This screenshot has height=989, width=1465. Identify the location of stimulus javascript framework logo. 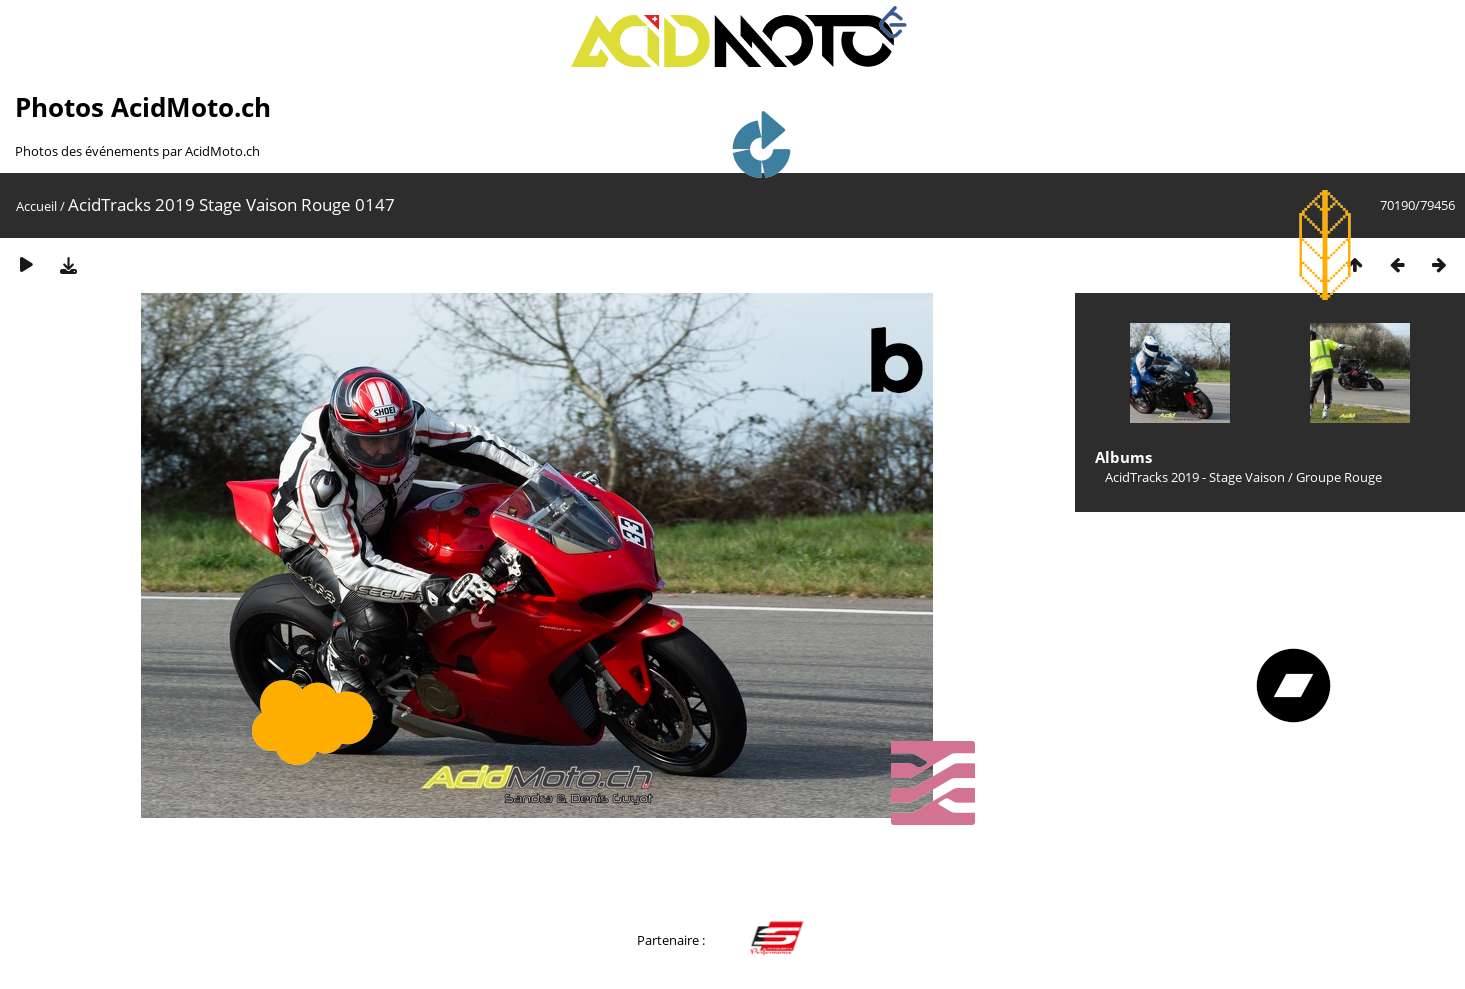
(933, 783).